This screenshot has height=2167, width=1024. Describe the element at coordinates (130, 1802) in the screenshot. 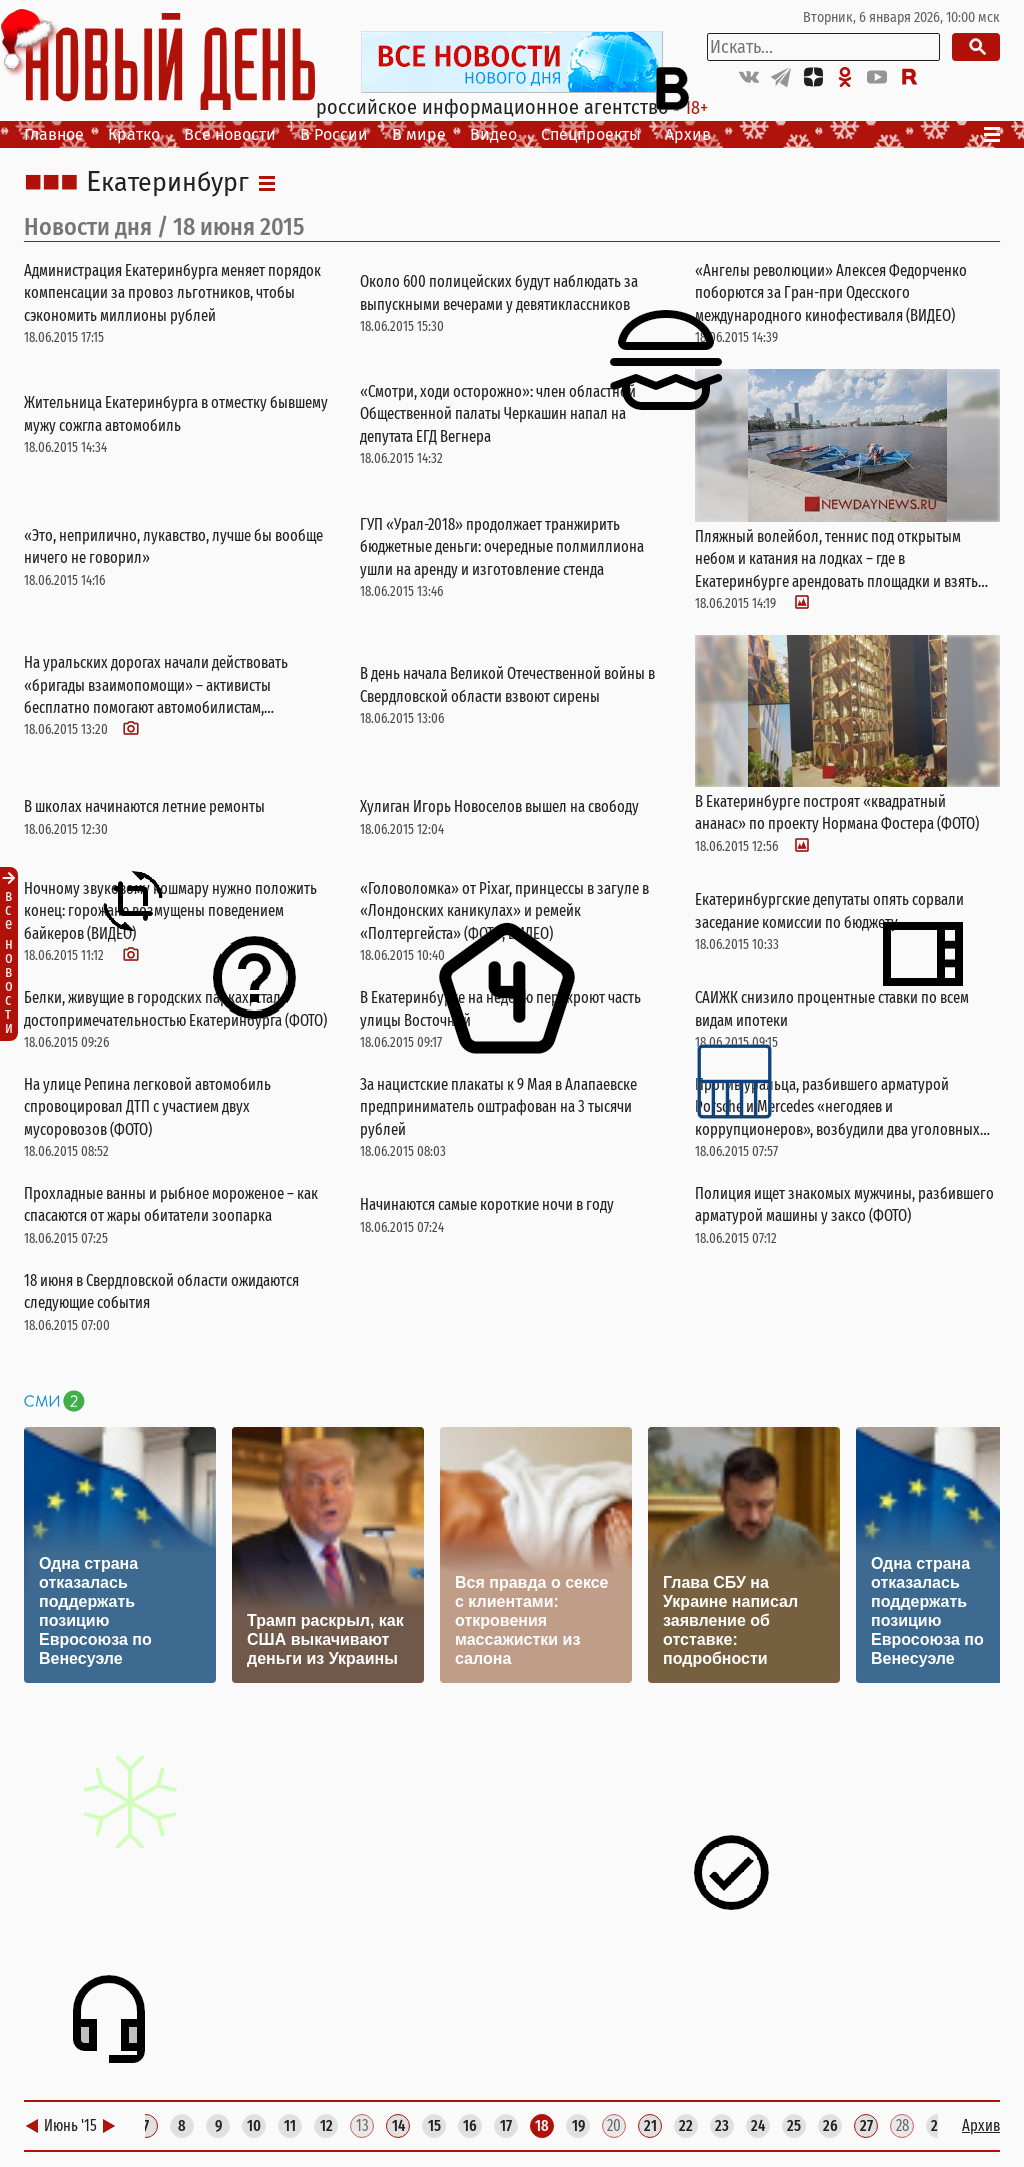

I see `activate cooling or air conditioning mode` at that location.